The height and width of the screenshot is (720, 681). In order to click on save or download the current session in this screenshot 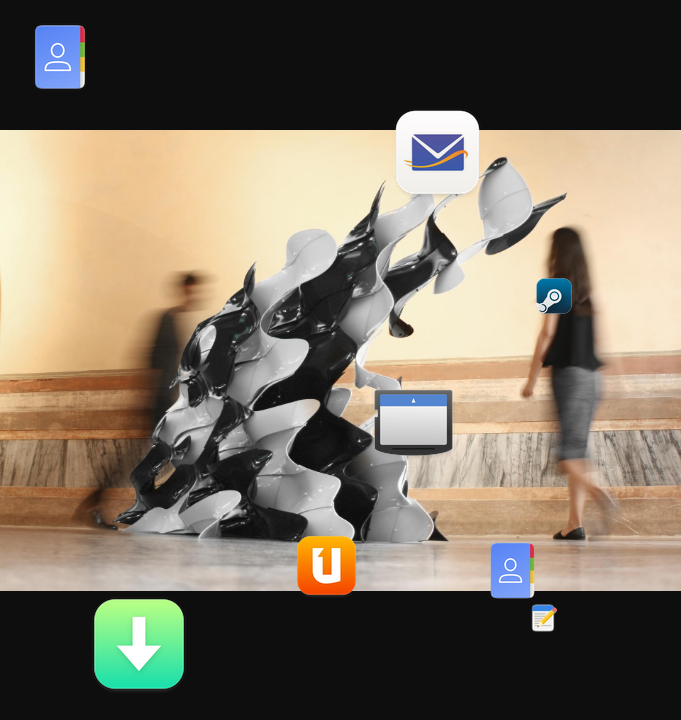, I will do `click(139, 644)`.